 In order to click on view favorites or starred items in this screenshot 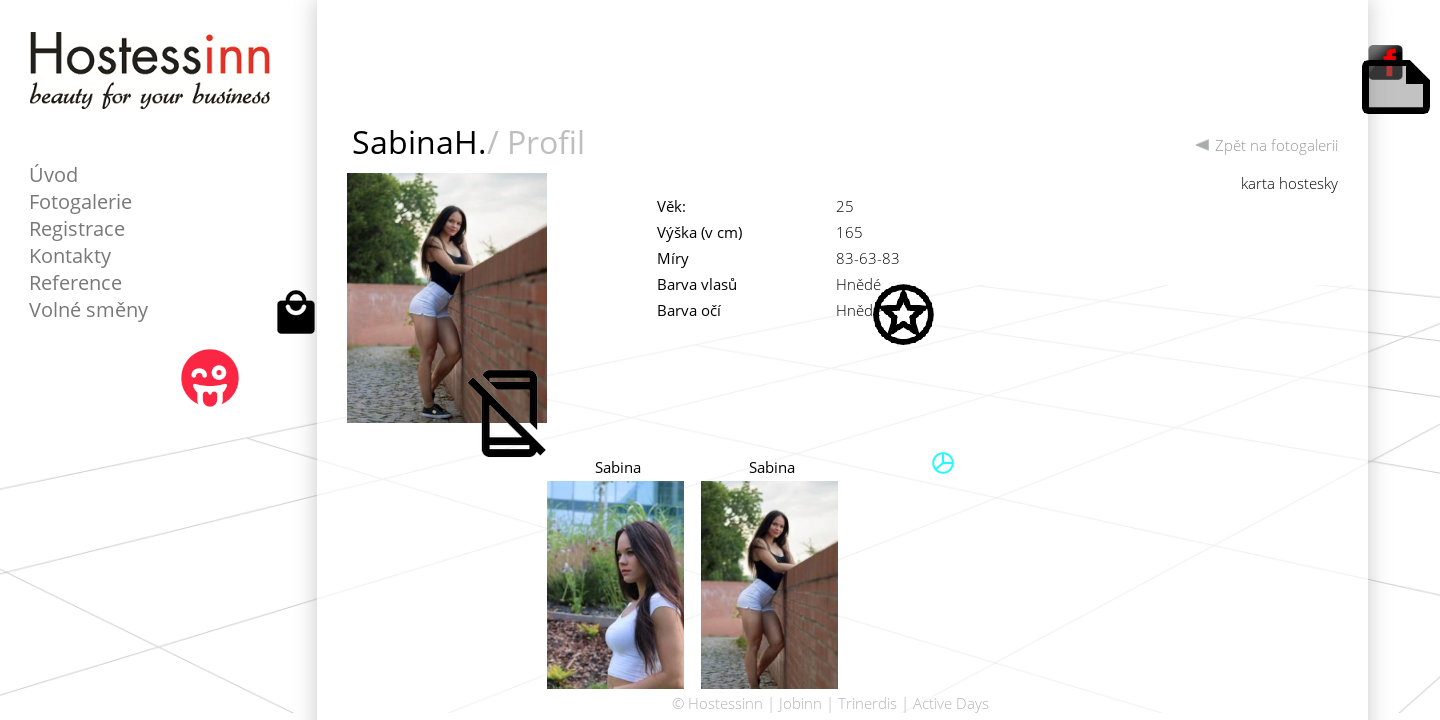, I will do `click(903, 314)`.